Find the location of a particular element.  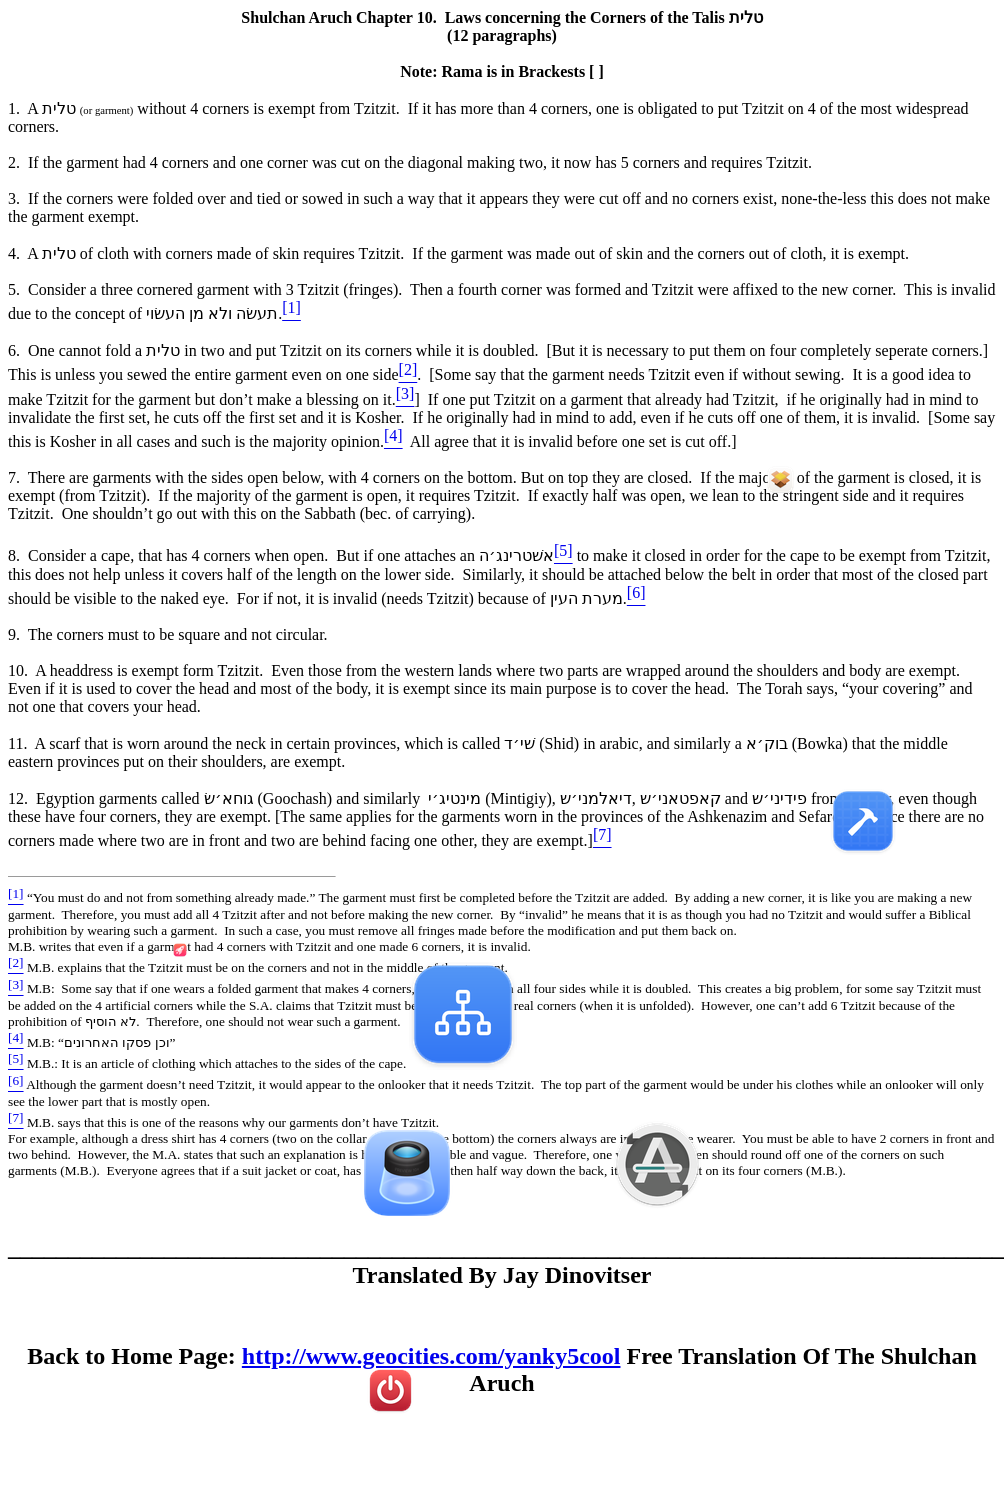

open the software updater application is located at coordinates (657, 1164).